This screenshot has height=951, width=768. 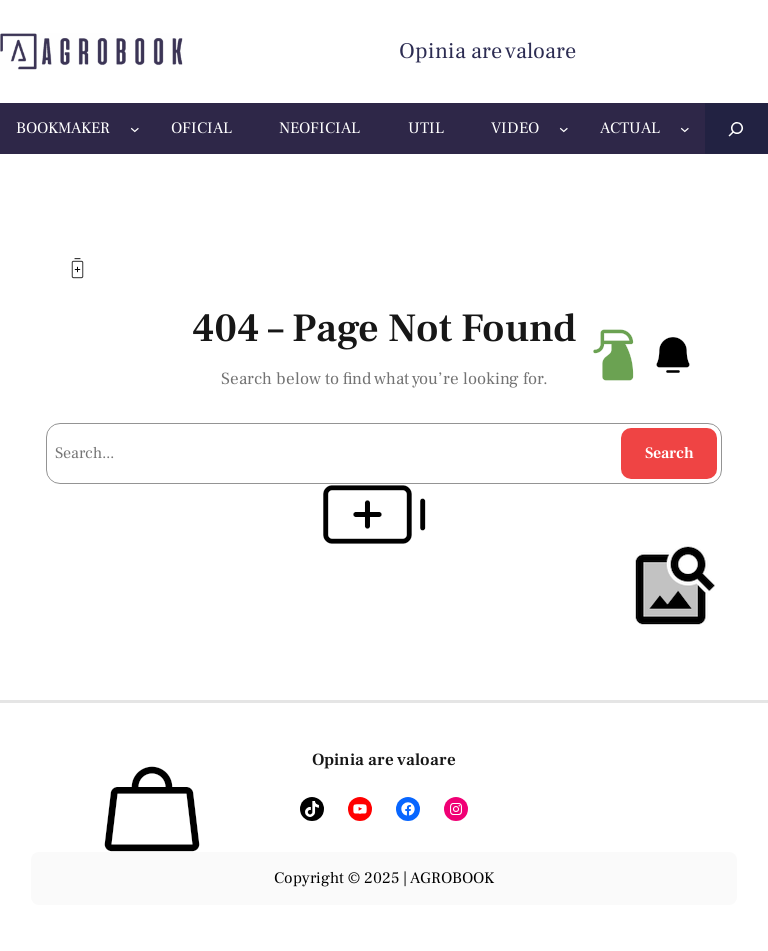 What do you see at coordinates (674, 585) in the screenshot?
I see `search for images or photos` at bounding box center [674, 585].